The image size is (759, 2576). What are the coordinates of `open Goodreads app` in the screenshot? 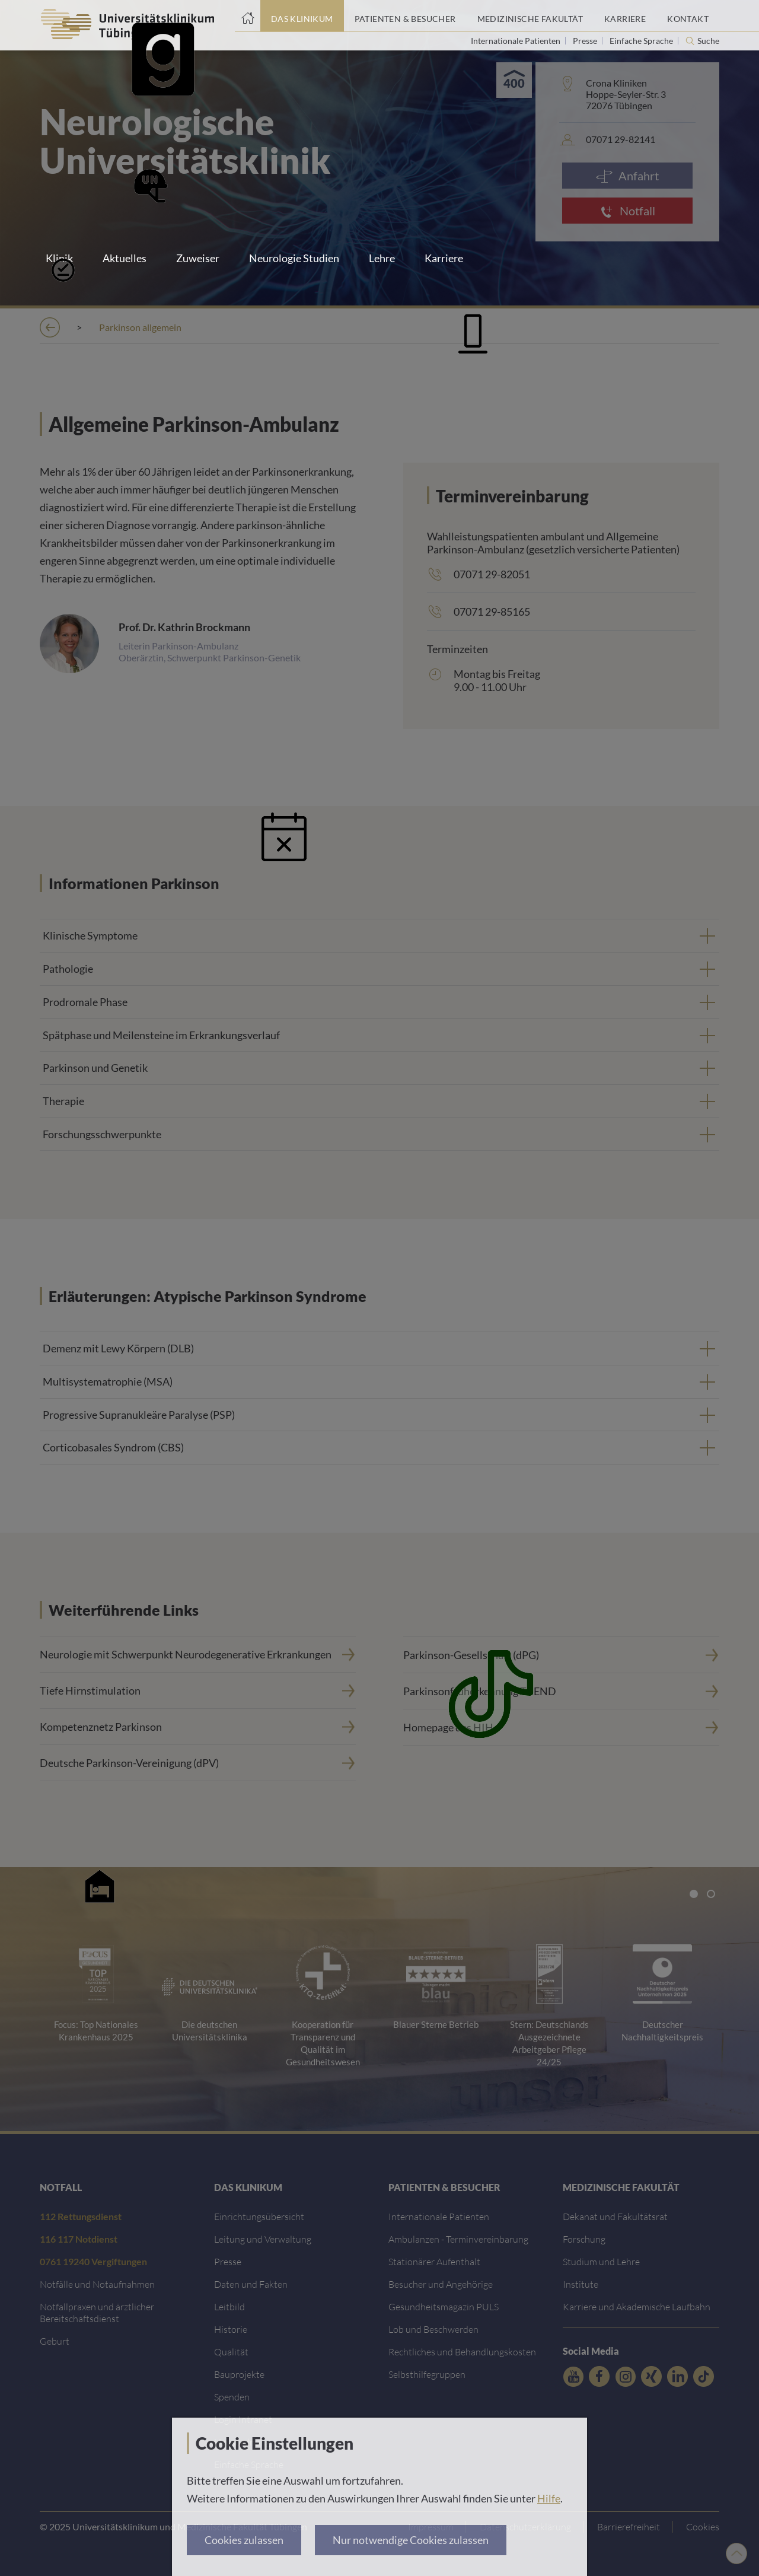 It's located at (163, 59).